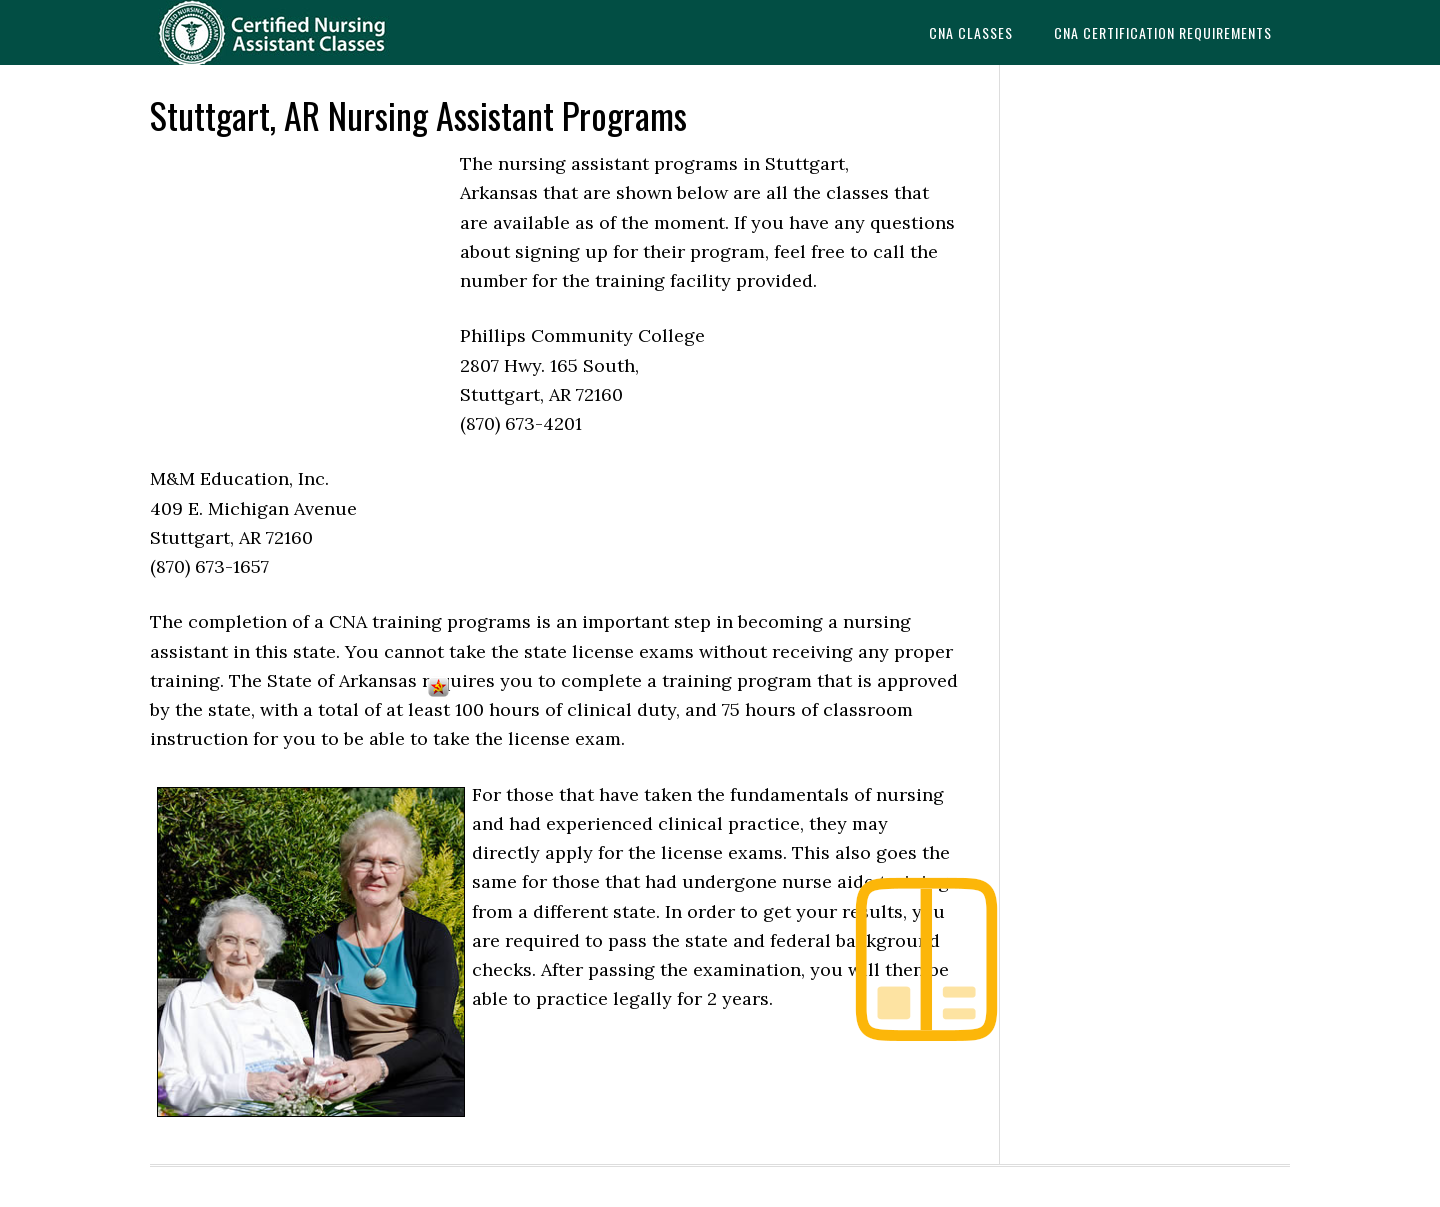  What do you see at coordinates (438, 686) in the screenshot?
I see `launch openra game application` at bounding box center [438, 686].